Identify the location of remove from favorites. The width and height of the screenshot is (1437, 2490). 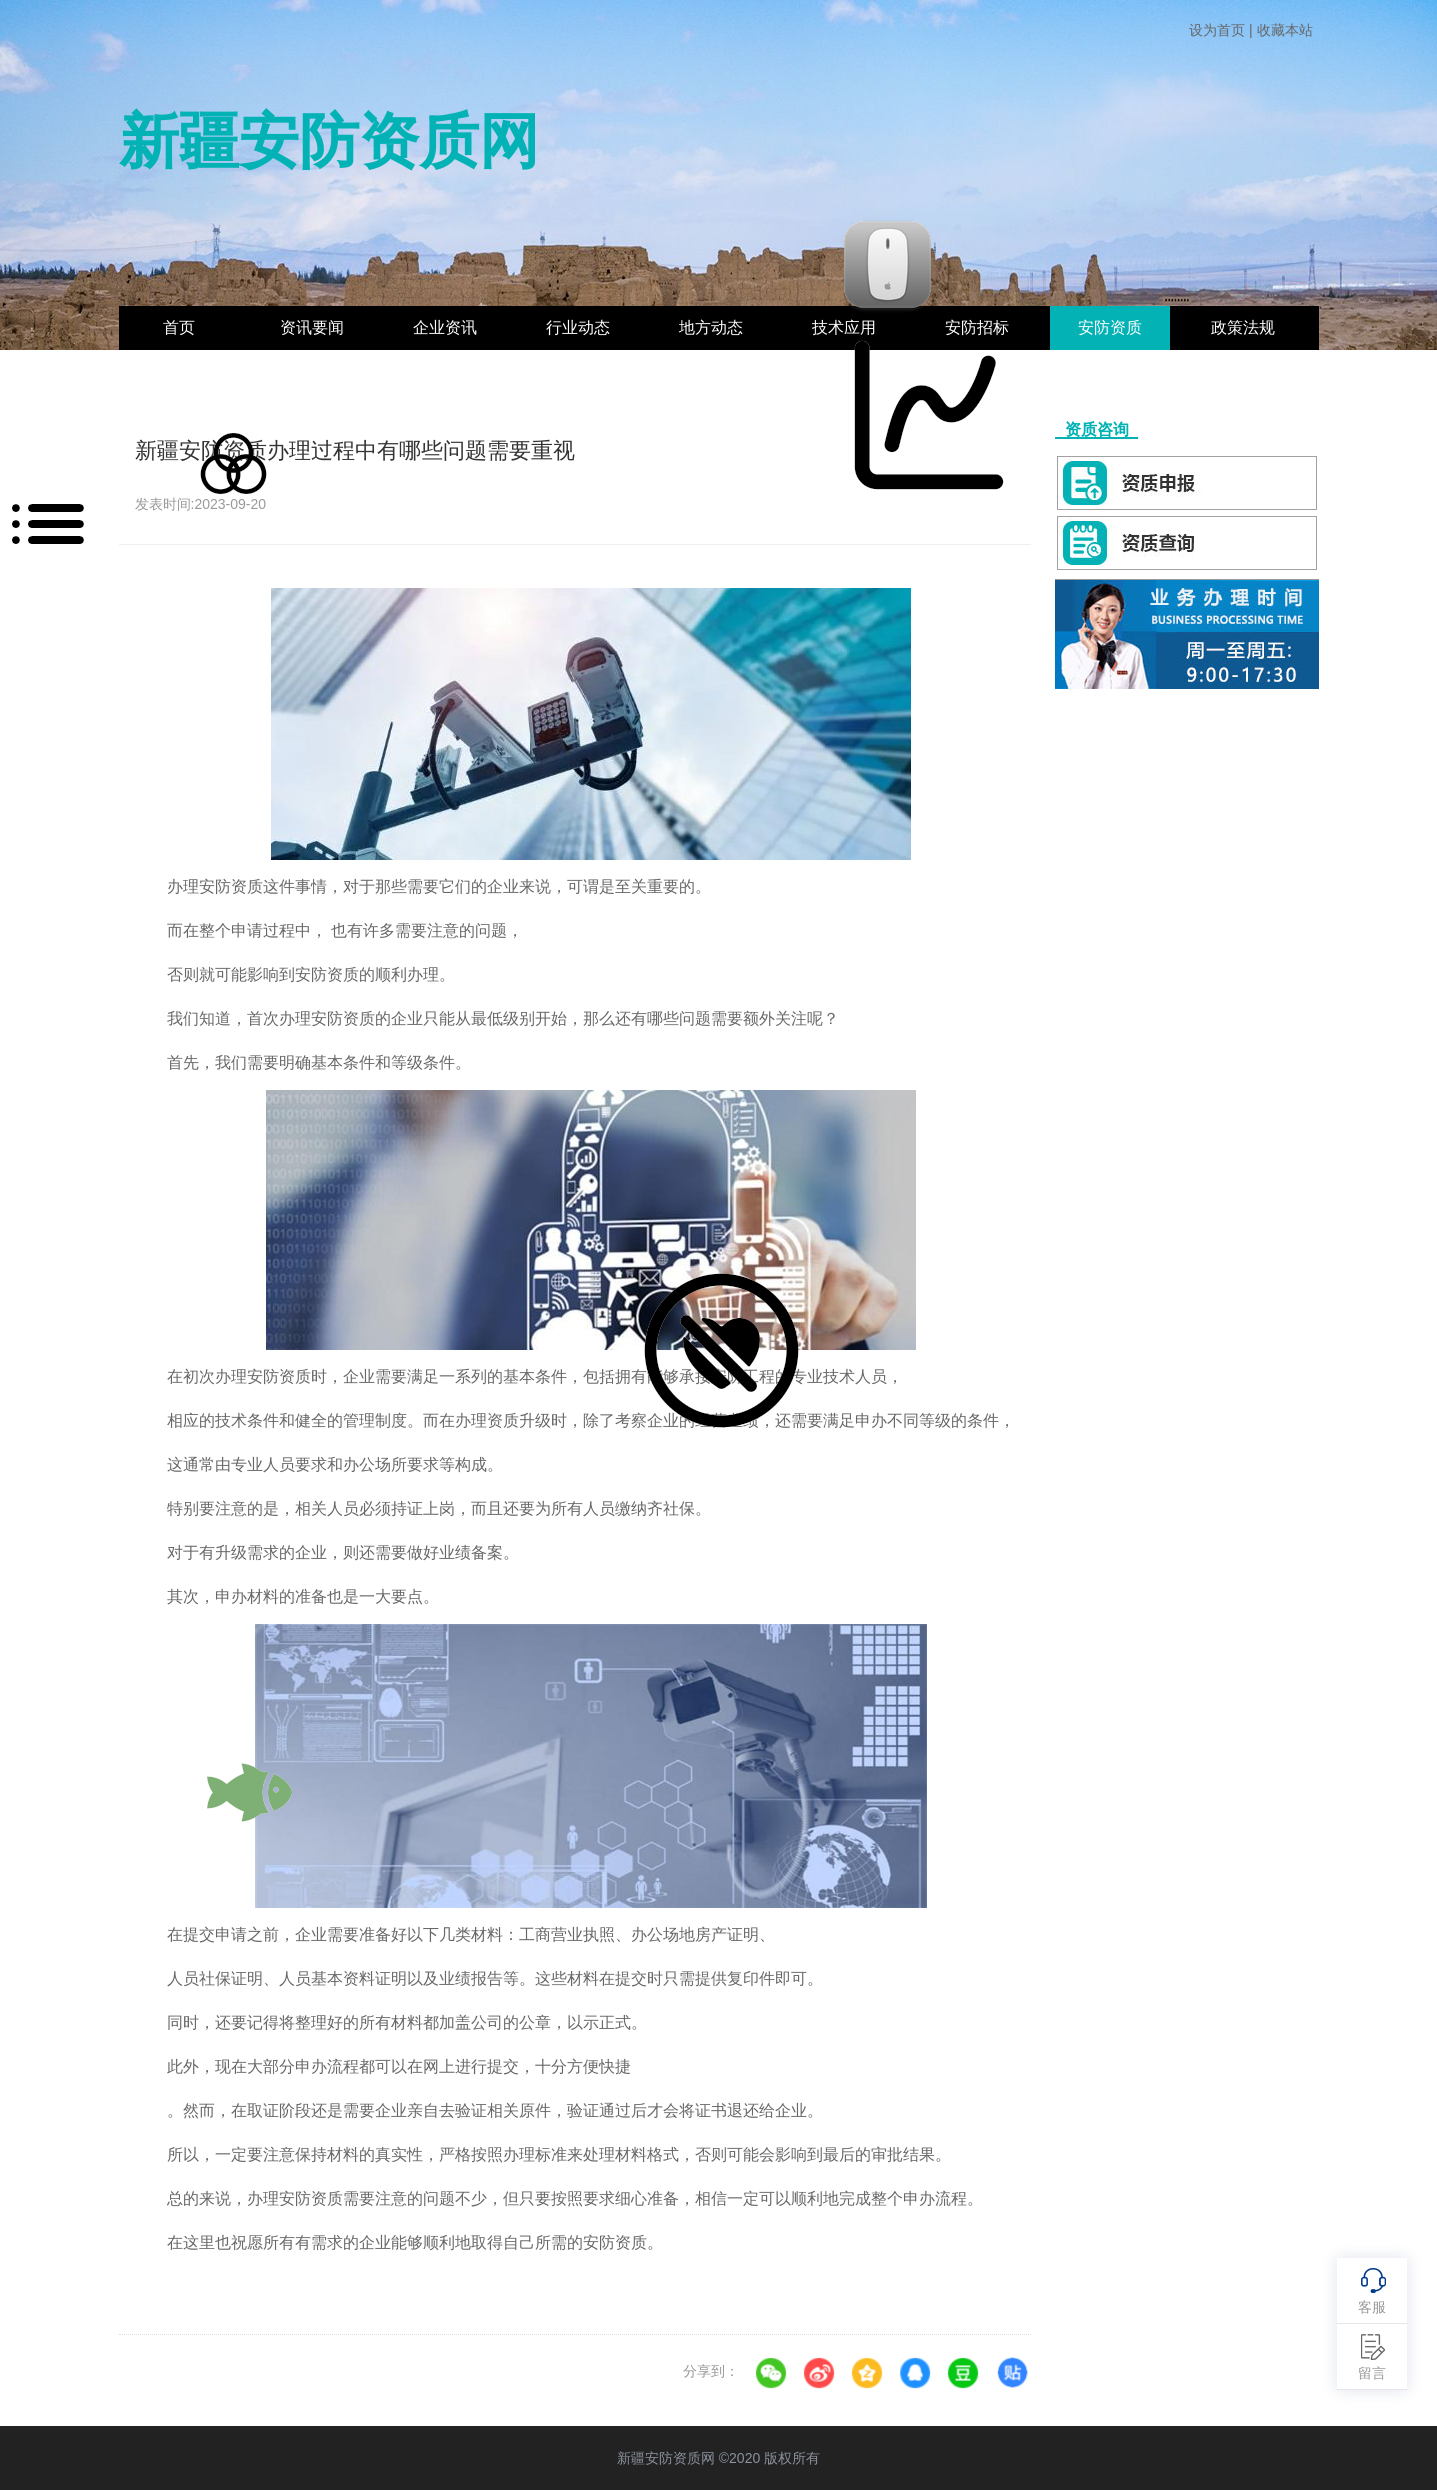
(721, 1350).